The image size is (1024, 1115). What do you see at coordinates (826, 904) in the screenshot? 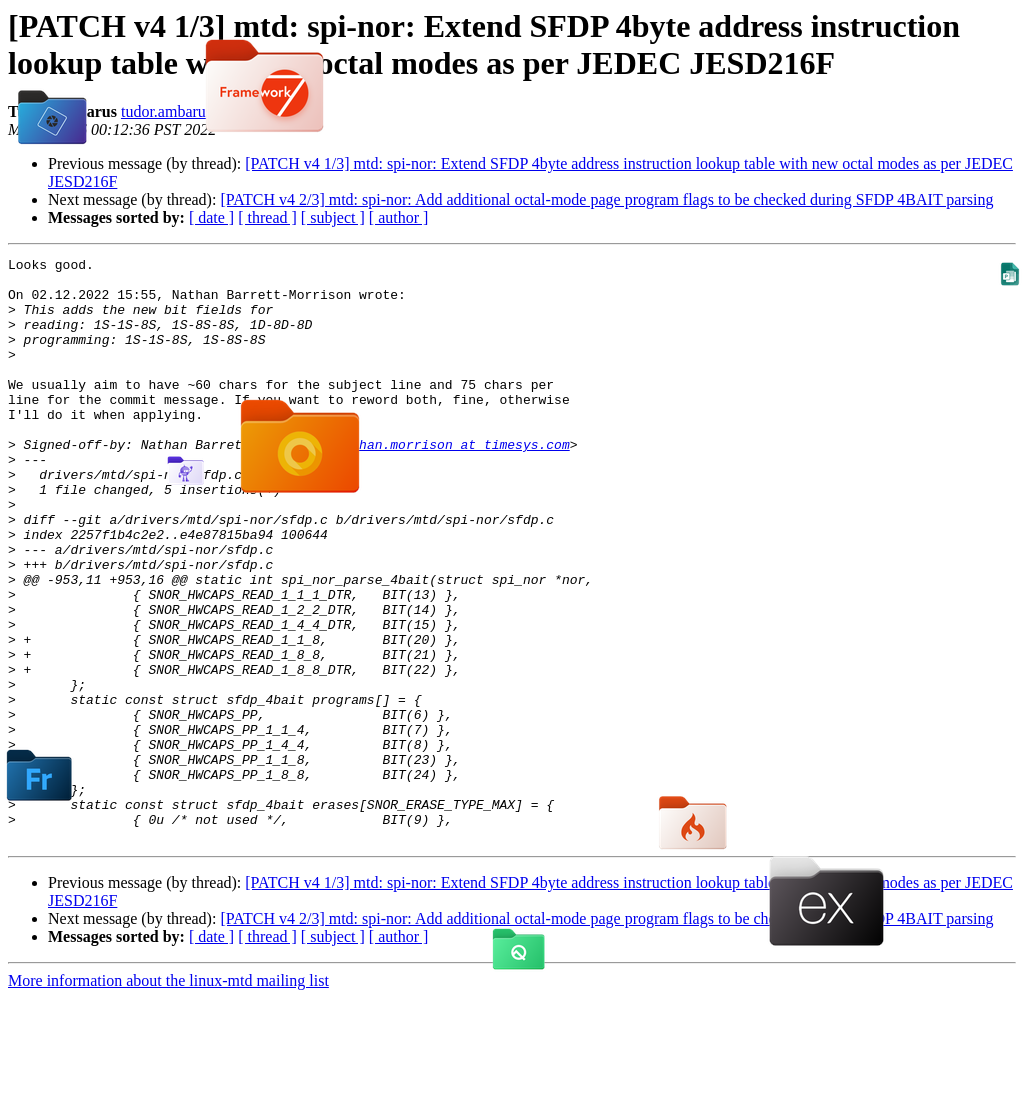
I see `folder containing express.js project files` at bounding box center [826, 904].